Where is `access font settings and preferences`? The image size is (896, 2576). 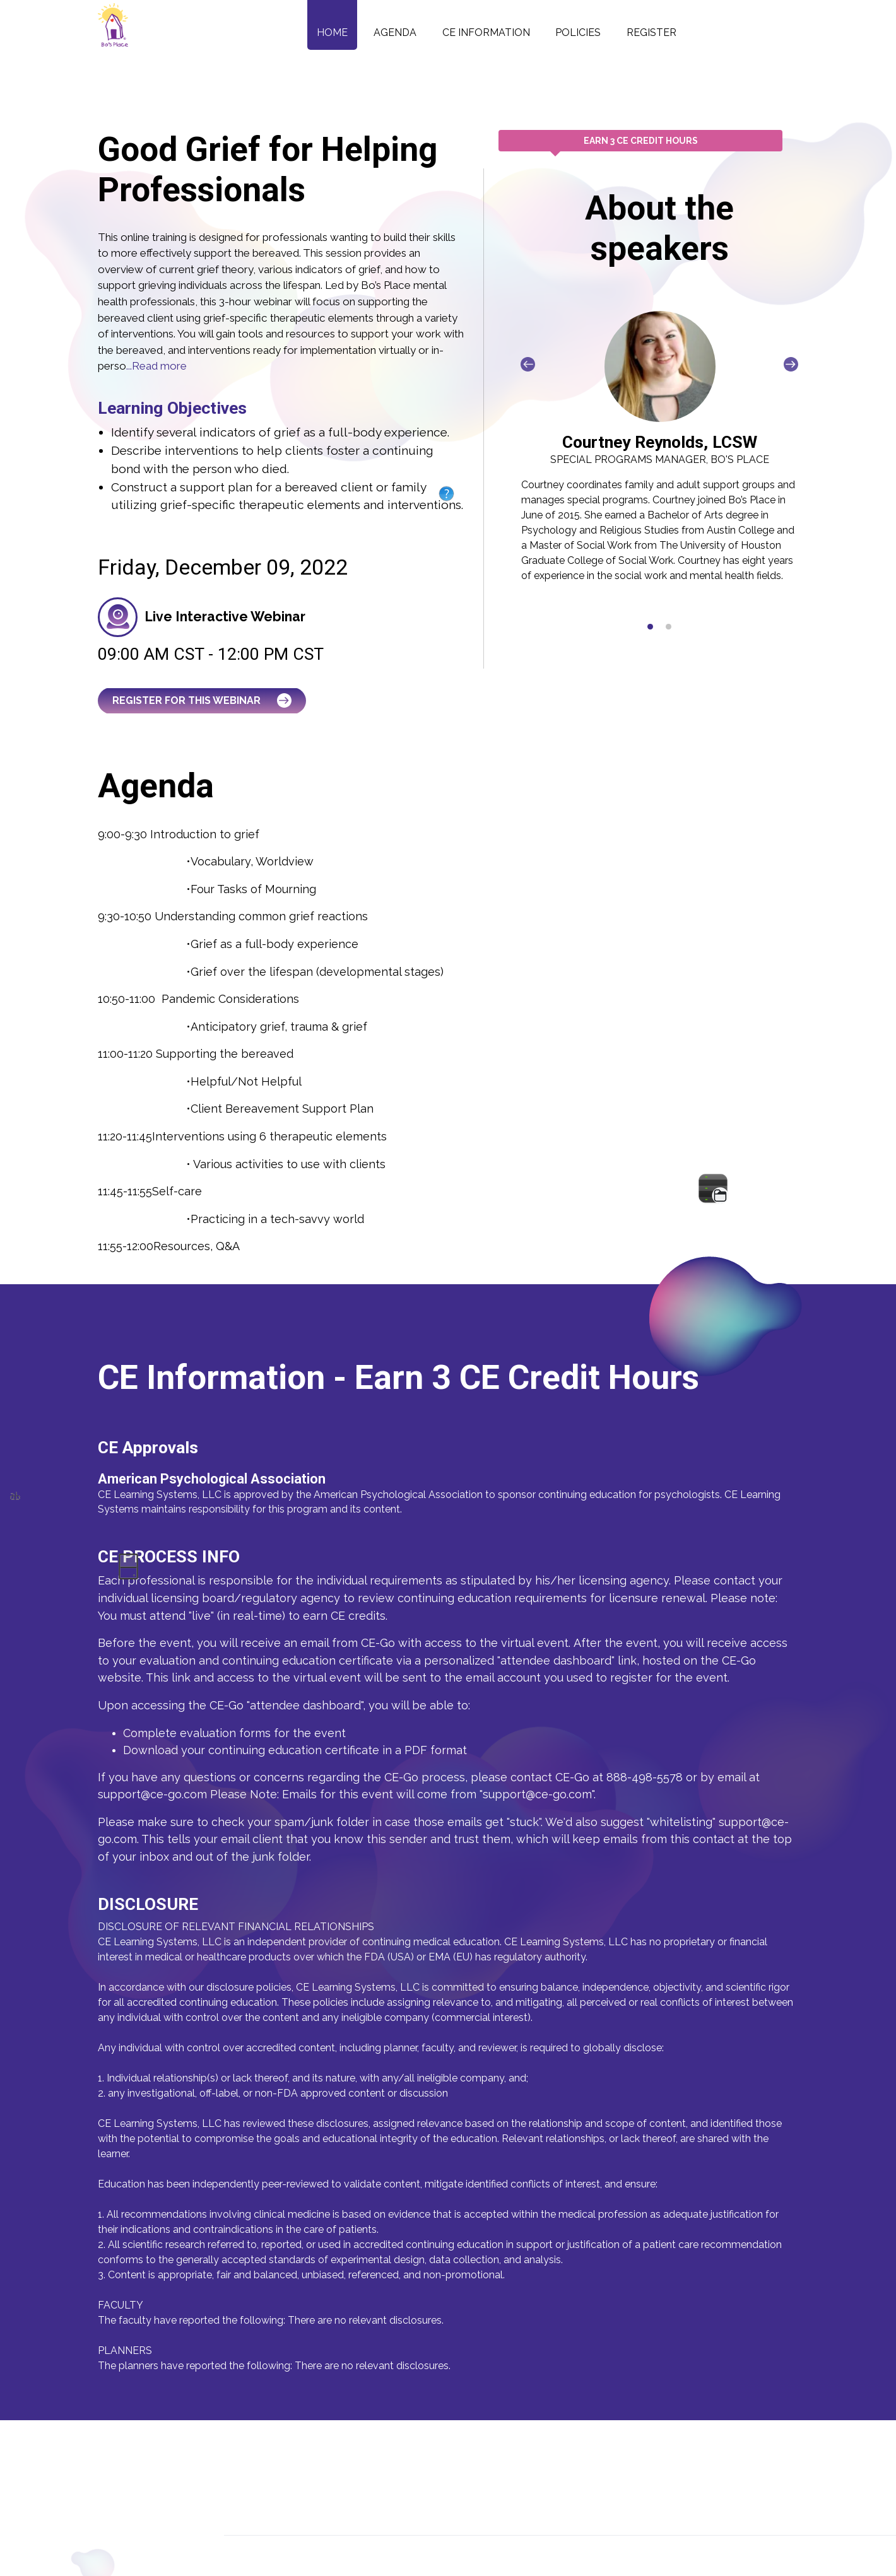
access font settings and preferences is located at coordinates (15, 1496).